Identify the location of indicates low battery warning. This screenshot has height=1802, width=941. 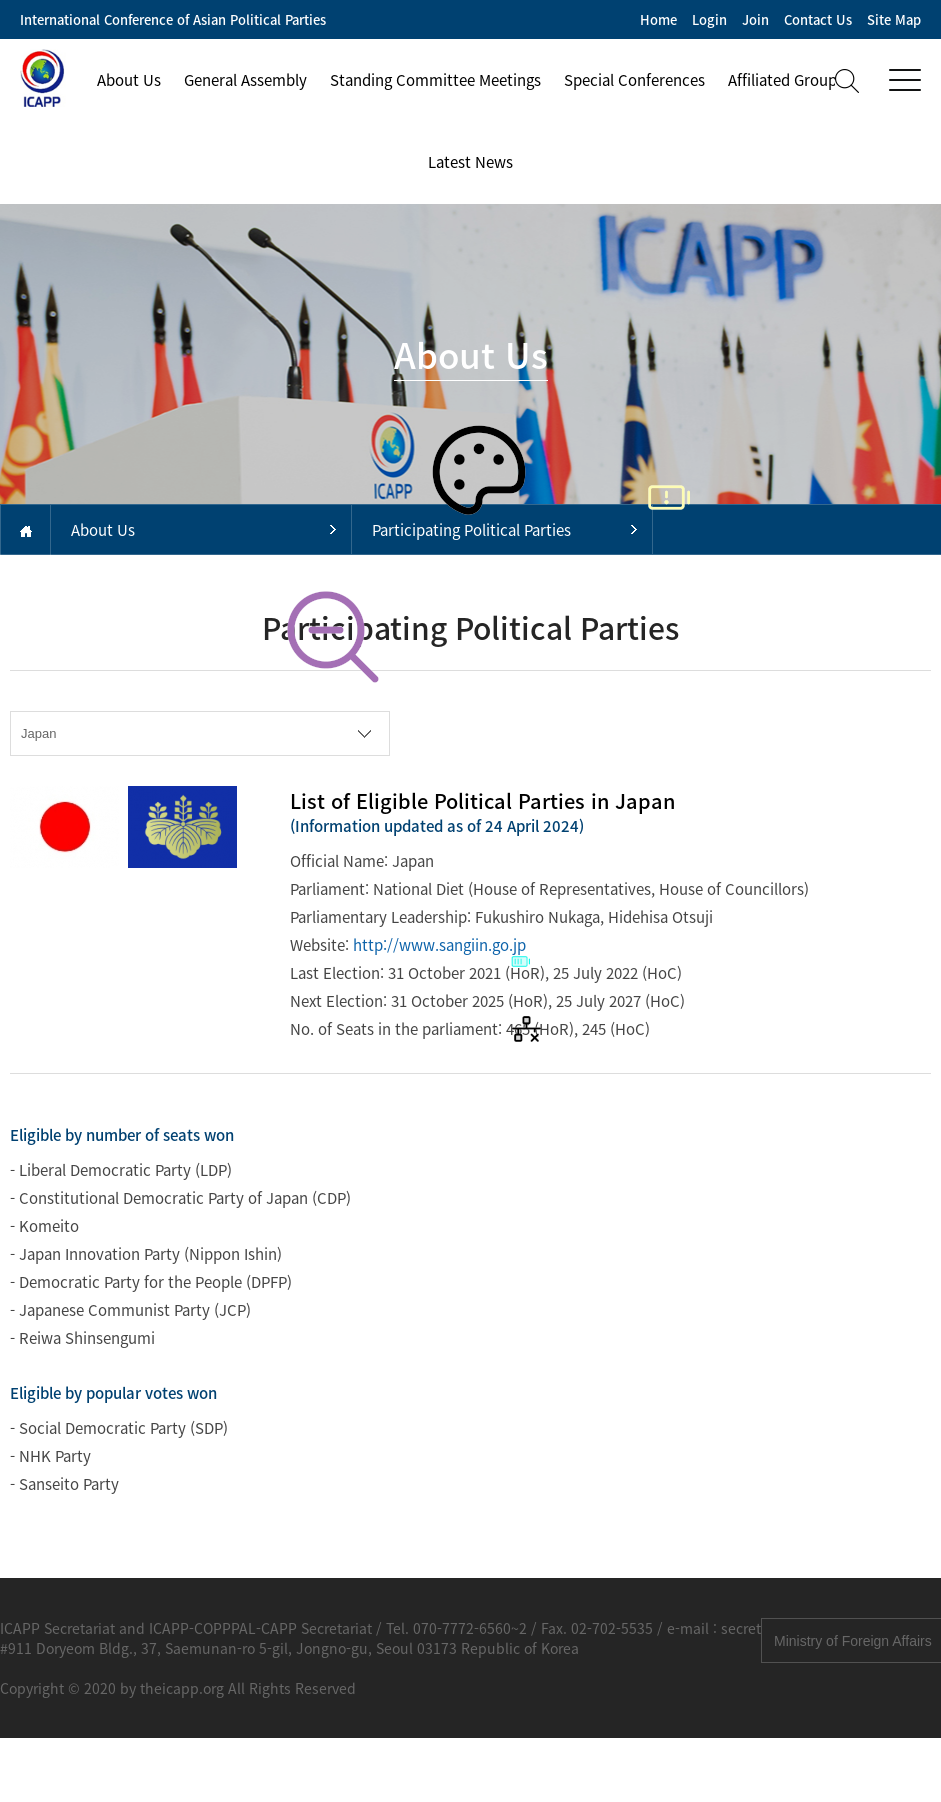
(668, 497).